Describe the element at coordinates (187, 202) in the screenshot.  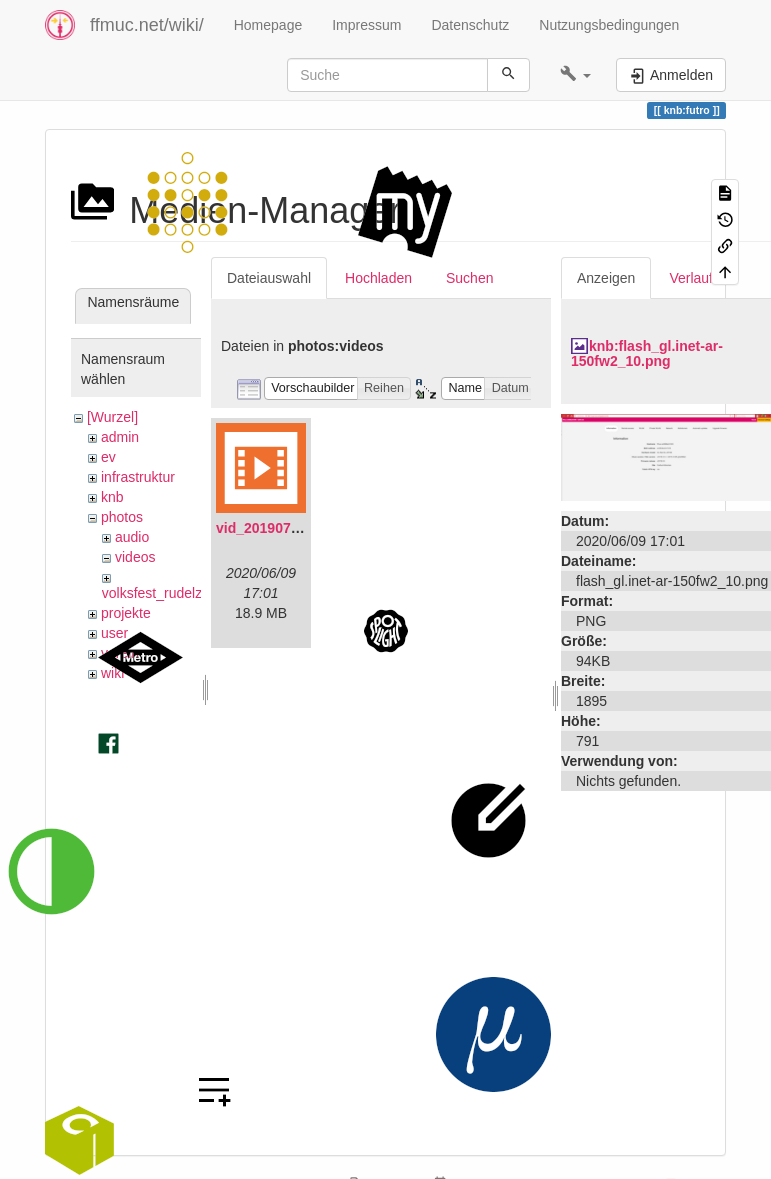
I see `open metabase analytics dashboard` at that location.